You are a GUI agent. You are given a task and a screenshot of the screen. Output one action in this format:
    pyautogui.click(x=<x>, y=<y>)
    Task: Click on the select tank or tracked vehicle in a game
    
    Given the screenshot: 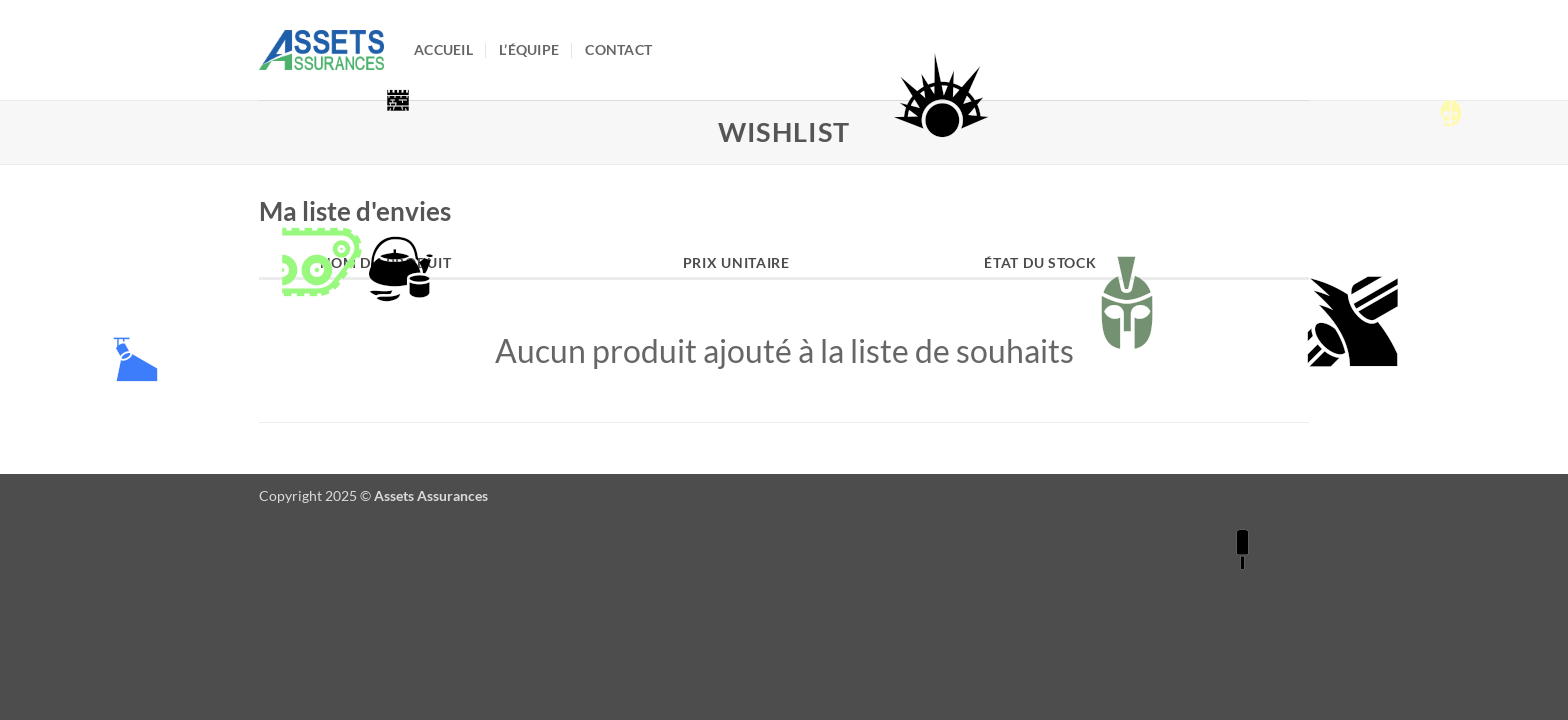 What is the action you would take?
    pyautogui.click(x=322, y=262)
    